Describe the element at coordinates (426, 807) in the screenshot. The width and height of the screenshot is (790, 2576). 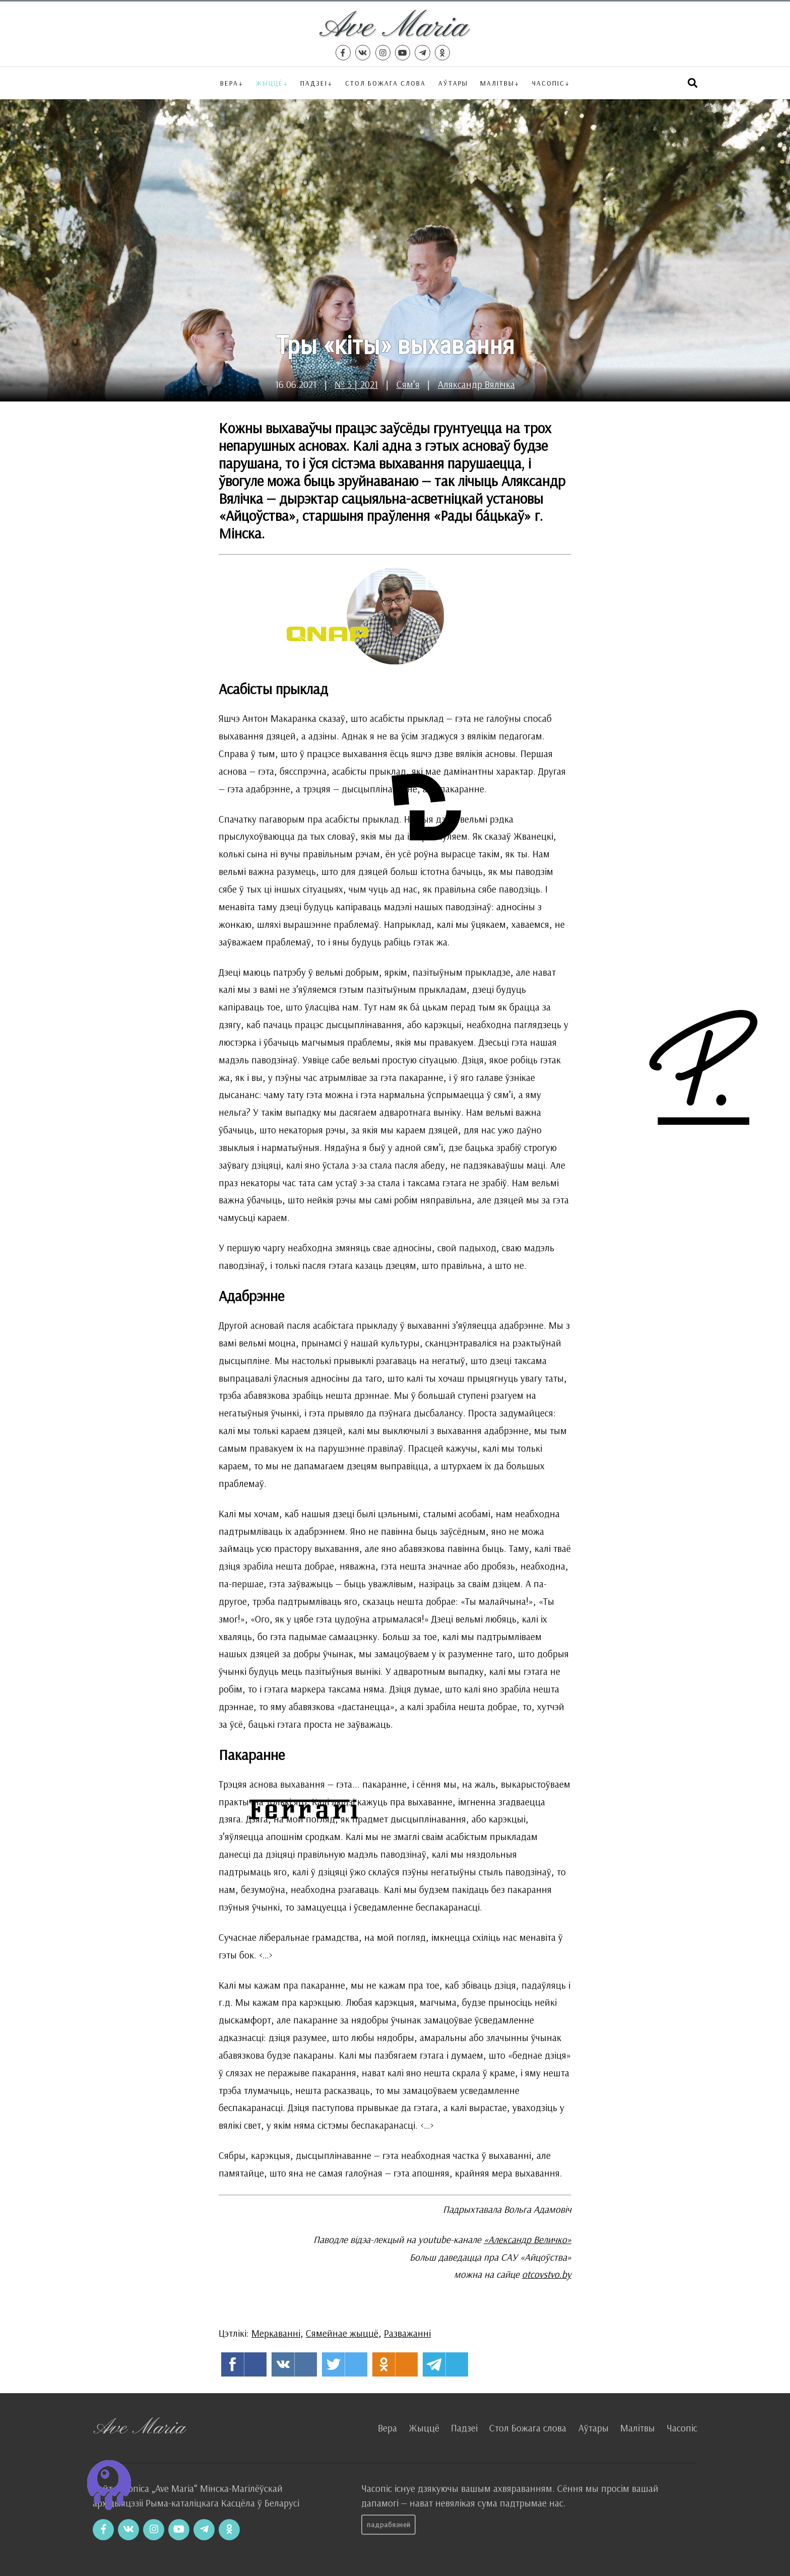
I see `open Decap CMS dashboard` at that location.